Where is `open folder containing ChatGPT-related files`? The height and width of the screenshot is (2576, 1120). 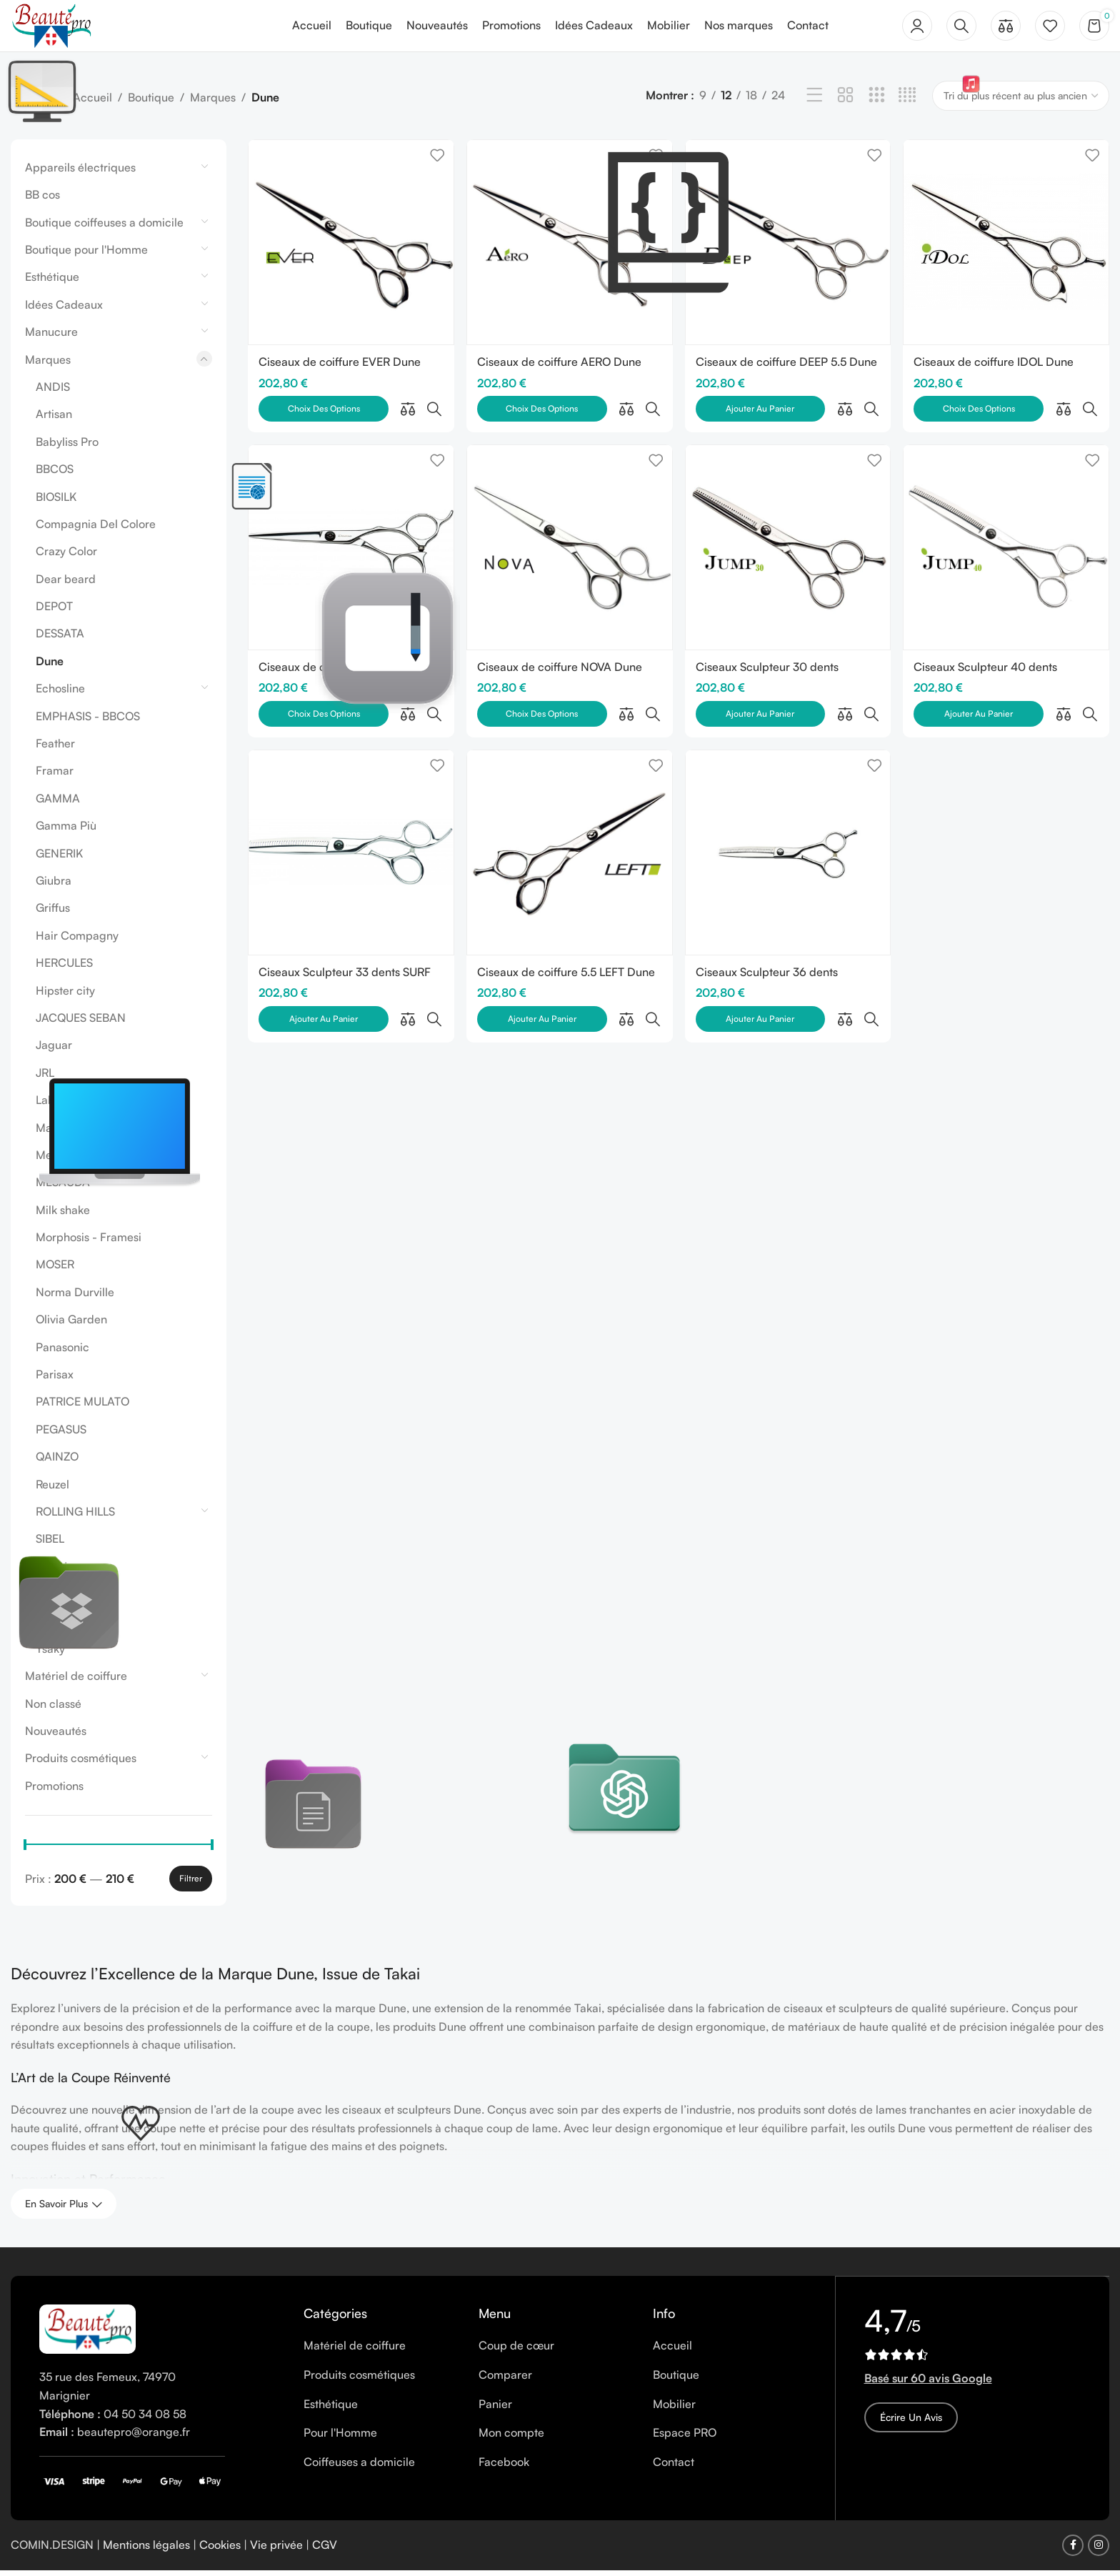
open folder containing ChatGPT-related files is located at coordinates (624, 1790).